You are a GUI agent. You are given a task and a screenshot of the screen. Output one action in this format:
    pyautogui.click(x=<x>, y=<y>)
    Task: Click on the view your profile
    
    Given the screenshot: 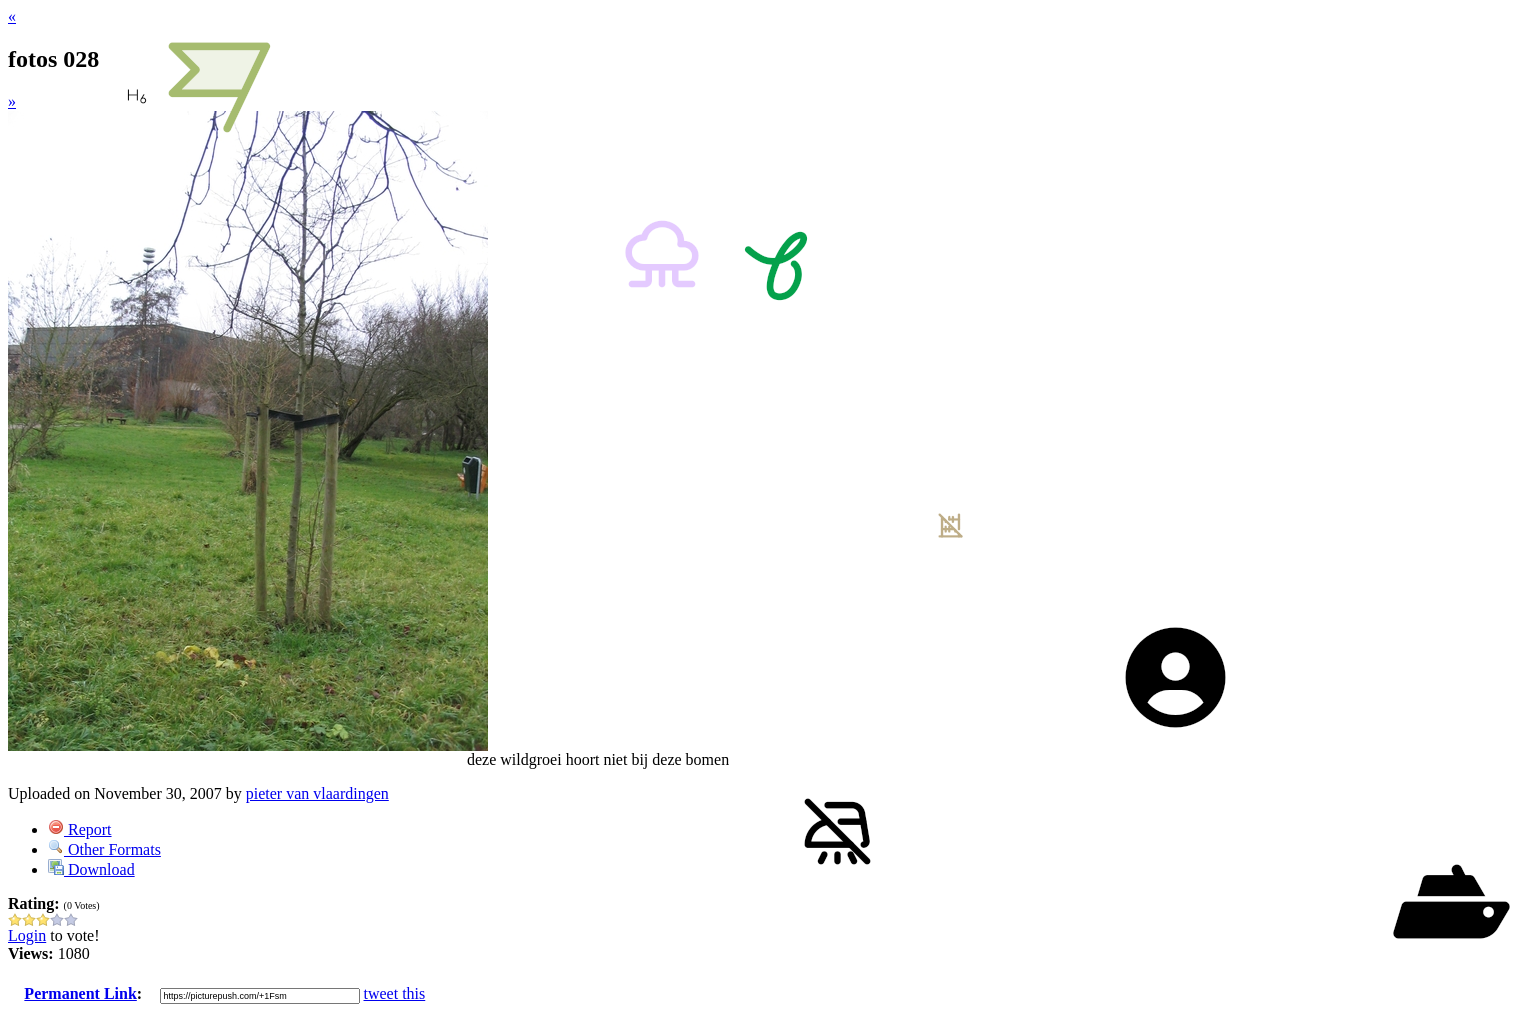 What is the action you would take?
    pyautogui.click(x=1175, y=677)
    